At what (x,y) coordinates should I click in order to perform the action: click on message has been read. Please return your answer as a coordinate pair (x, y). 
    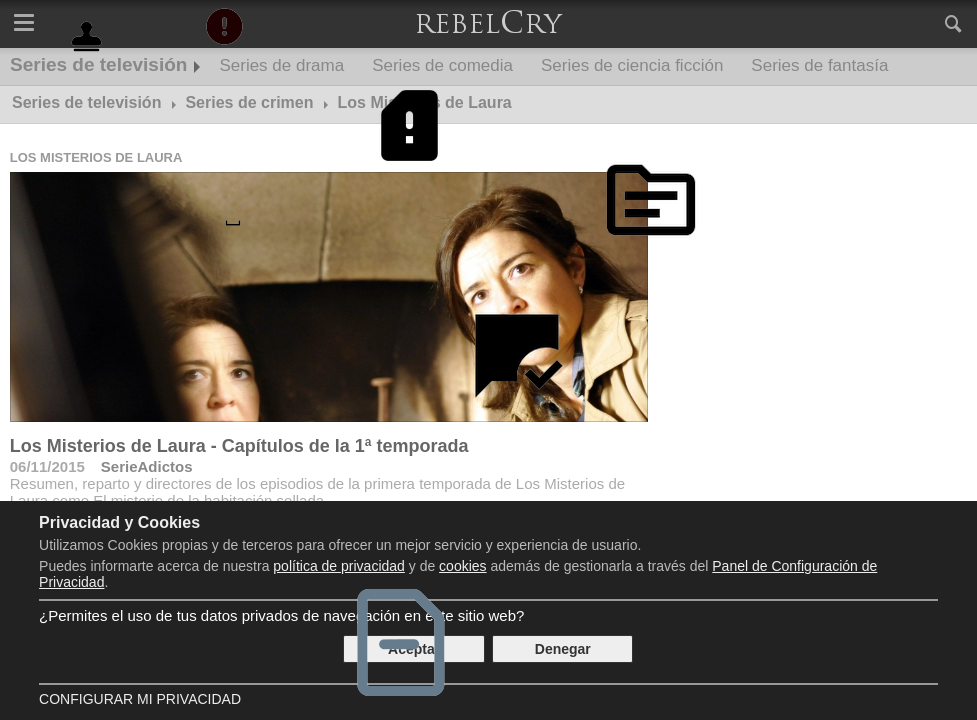
    Looking at the image, I should click on (517, 356).